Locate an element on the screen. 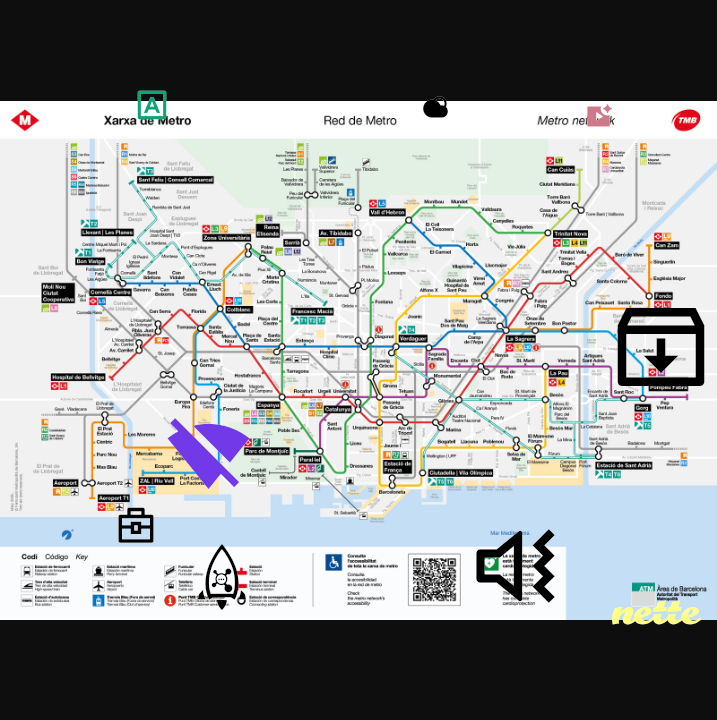  access work or business documents is located at coordinates (136, 527).